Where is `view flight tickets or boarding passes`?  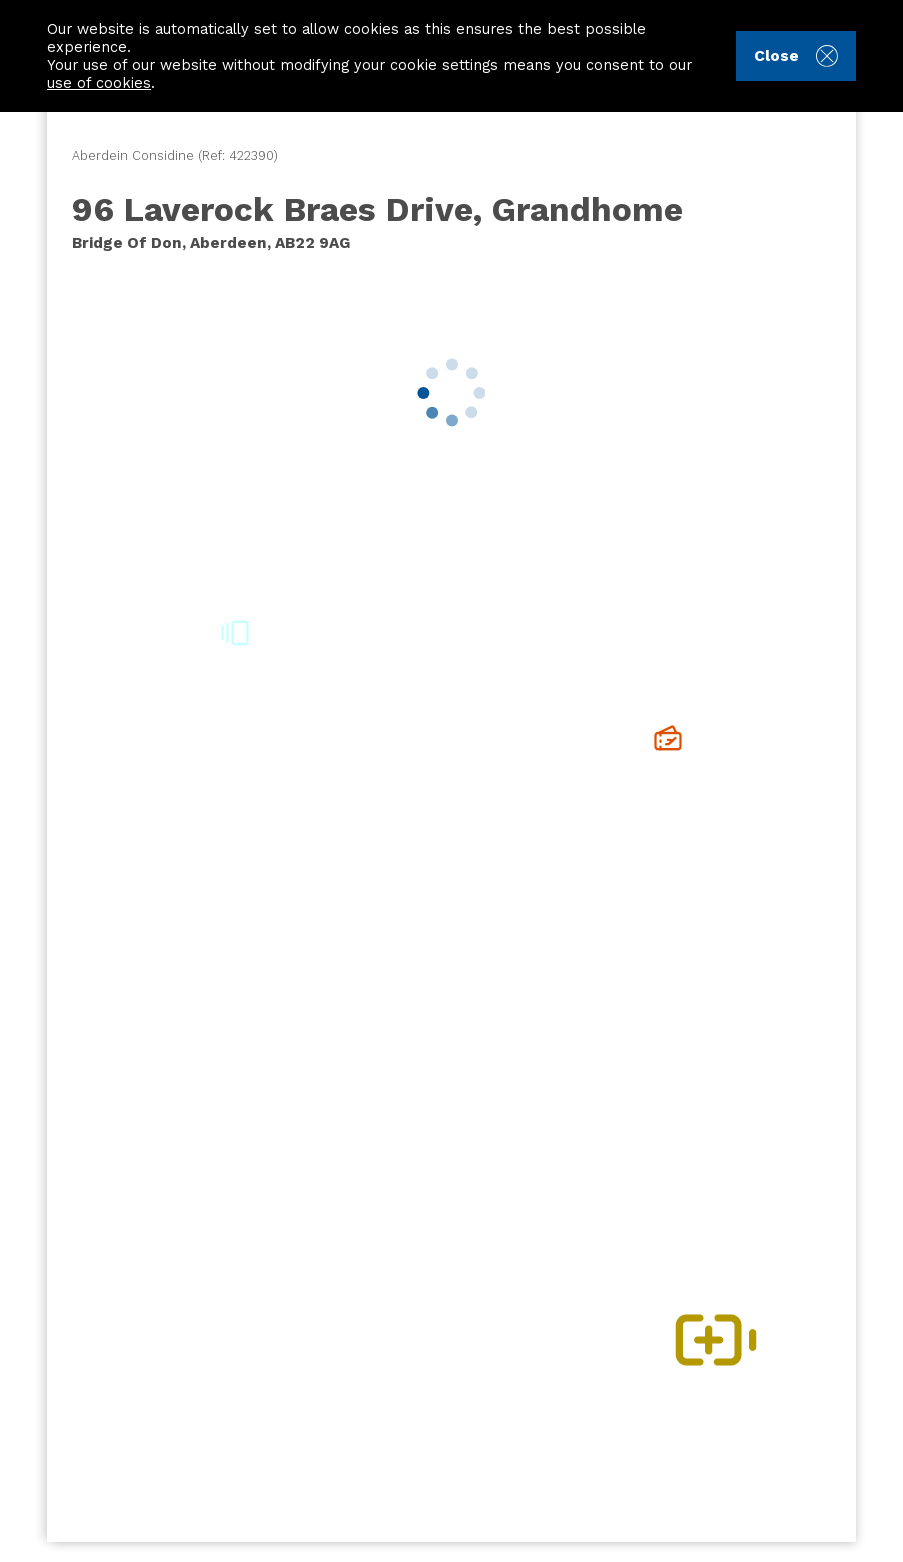 view flight tickets or boarding passes is located at coordinates (668, 738).